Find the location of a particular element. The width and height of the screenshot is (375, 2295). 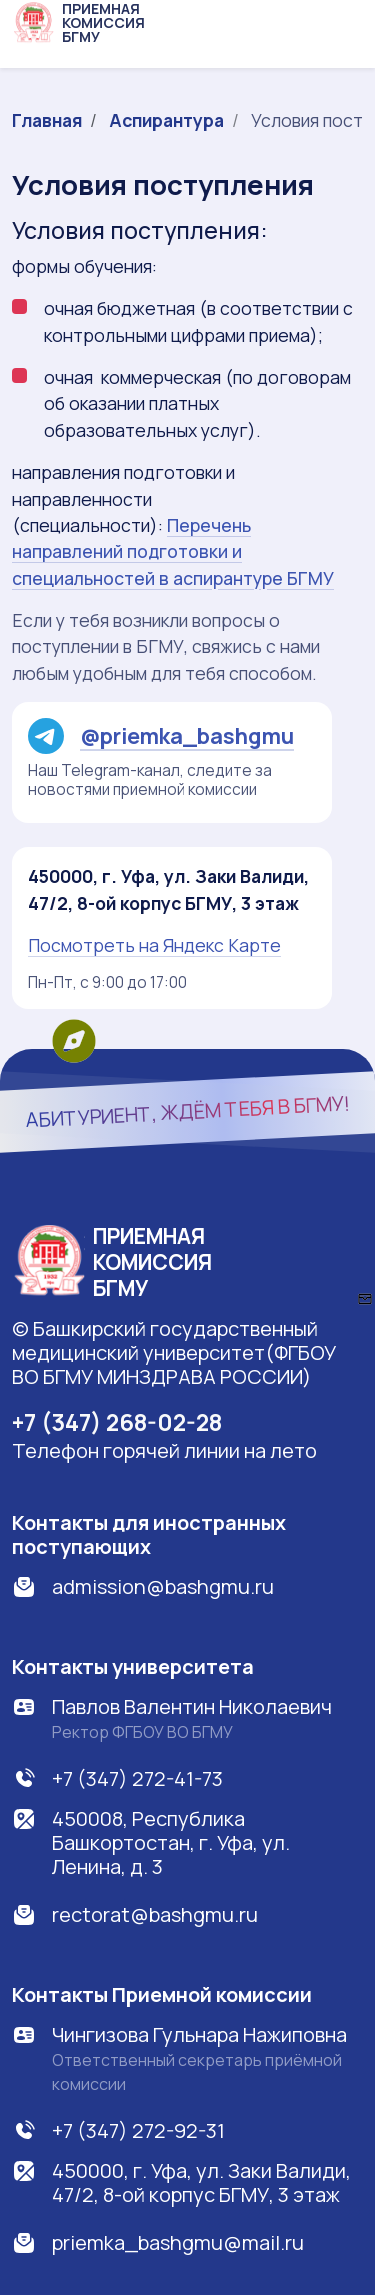

access your wallet or saved payment methods is located at coordinates (365, 1299).